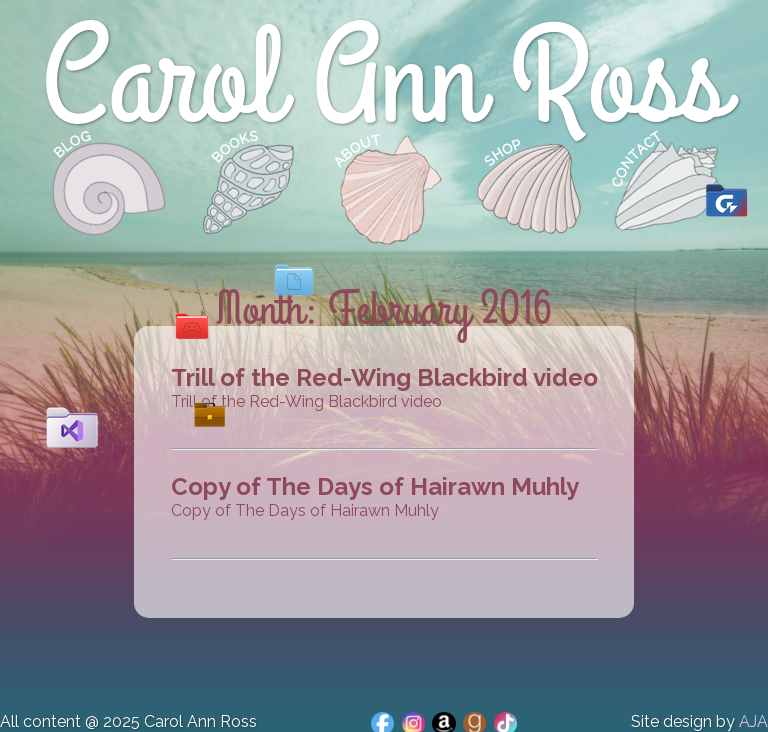 Image resolution: width=768 pixels, height=732 pixels. What do you see at coordinates (192, 326) in the screenshot?
I see `open your games folder` at bounding box center [192, 326].